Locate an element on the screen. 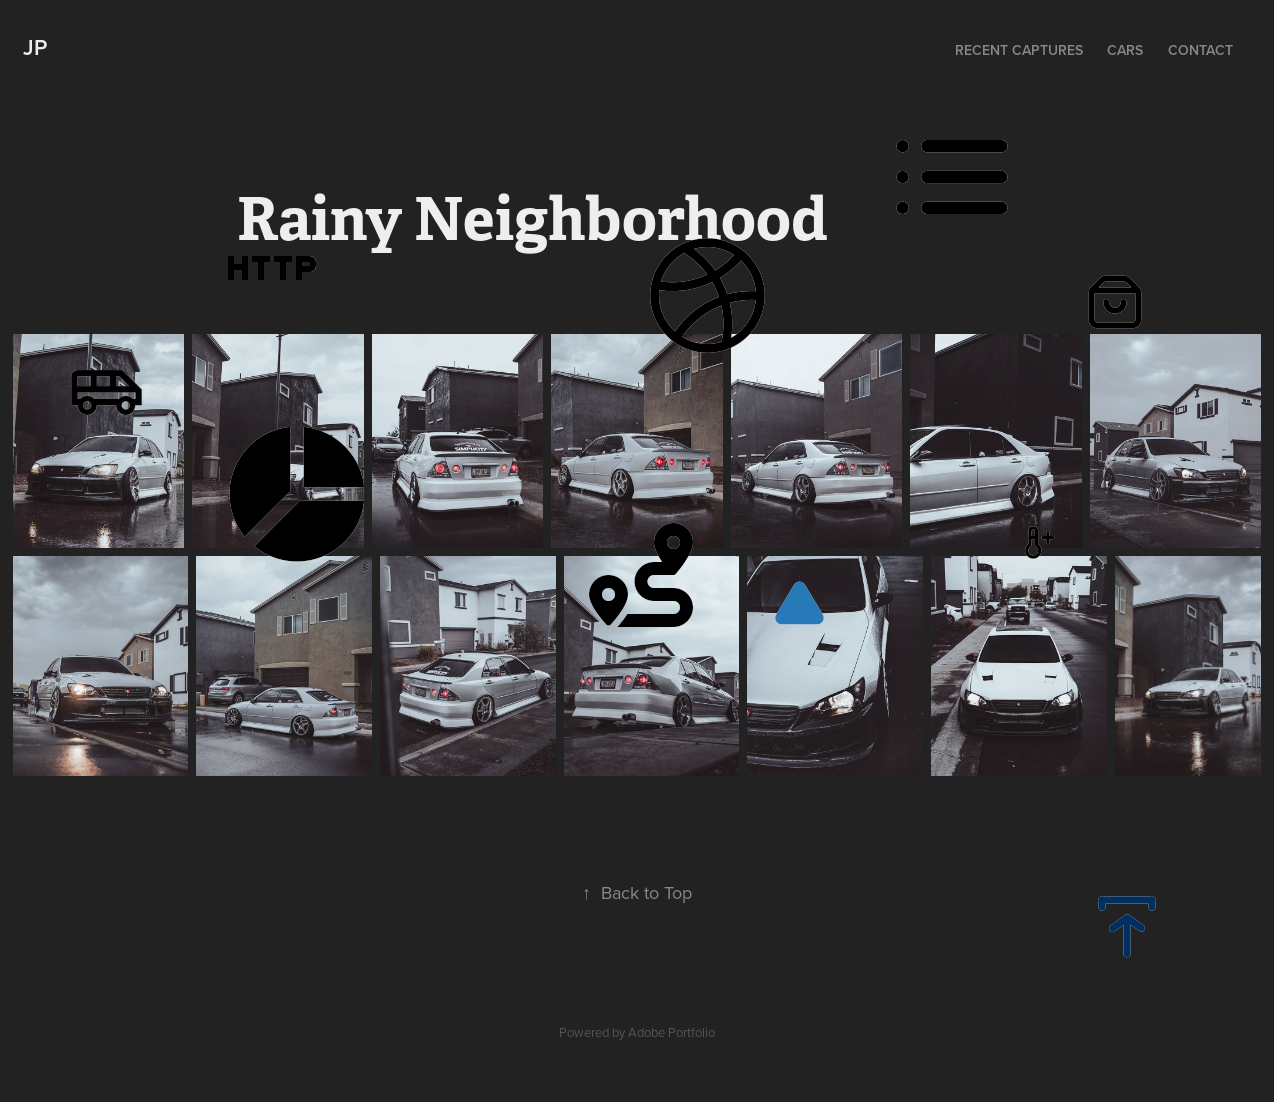  view data breakdown by category is located at coordinates (297, 494).